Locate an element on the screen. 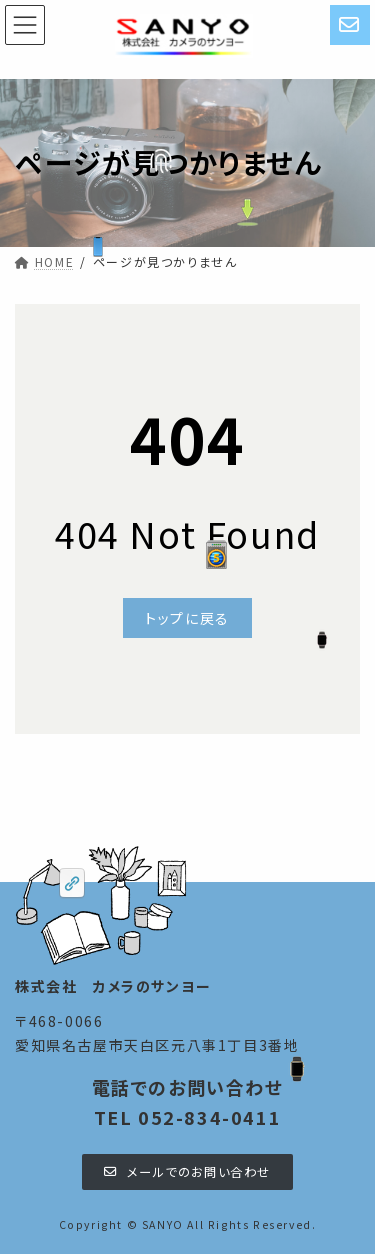 The image size is (375, 1254). a windows internet shortcut file is located at coordinates (72, 883).